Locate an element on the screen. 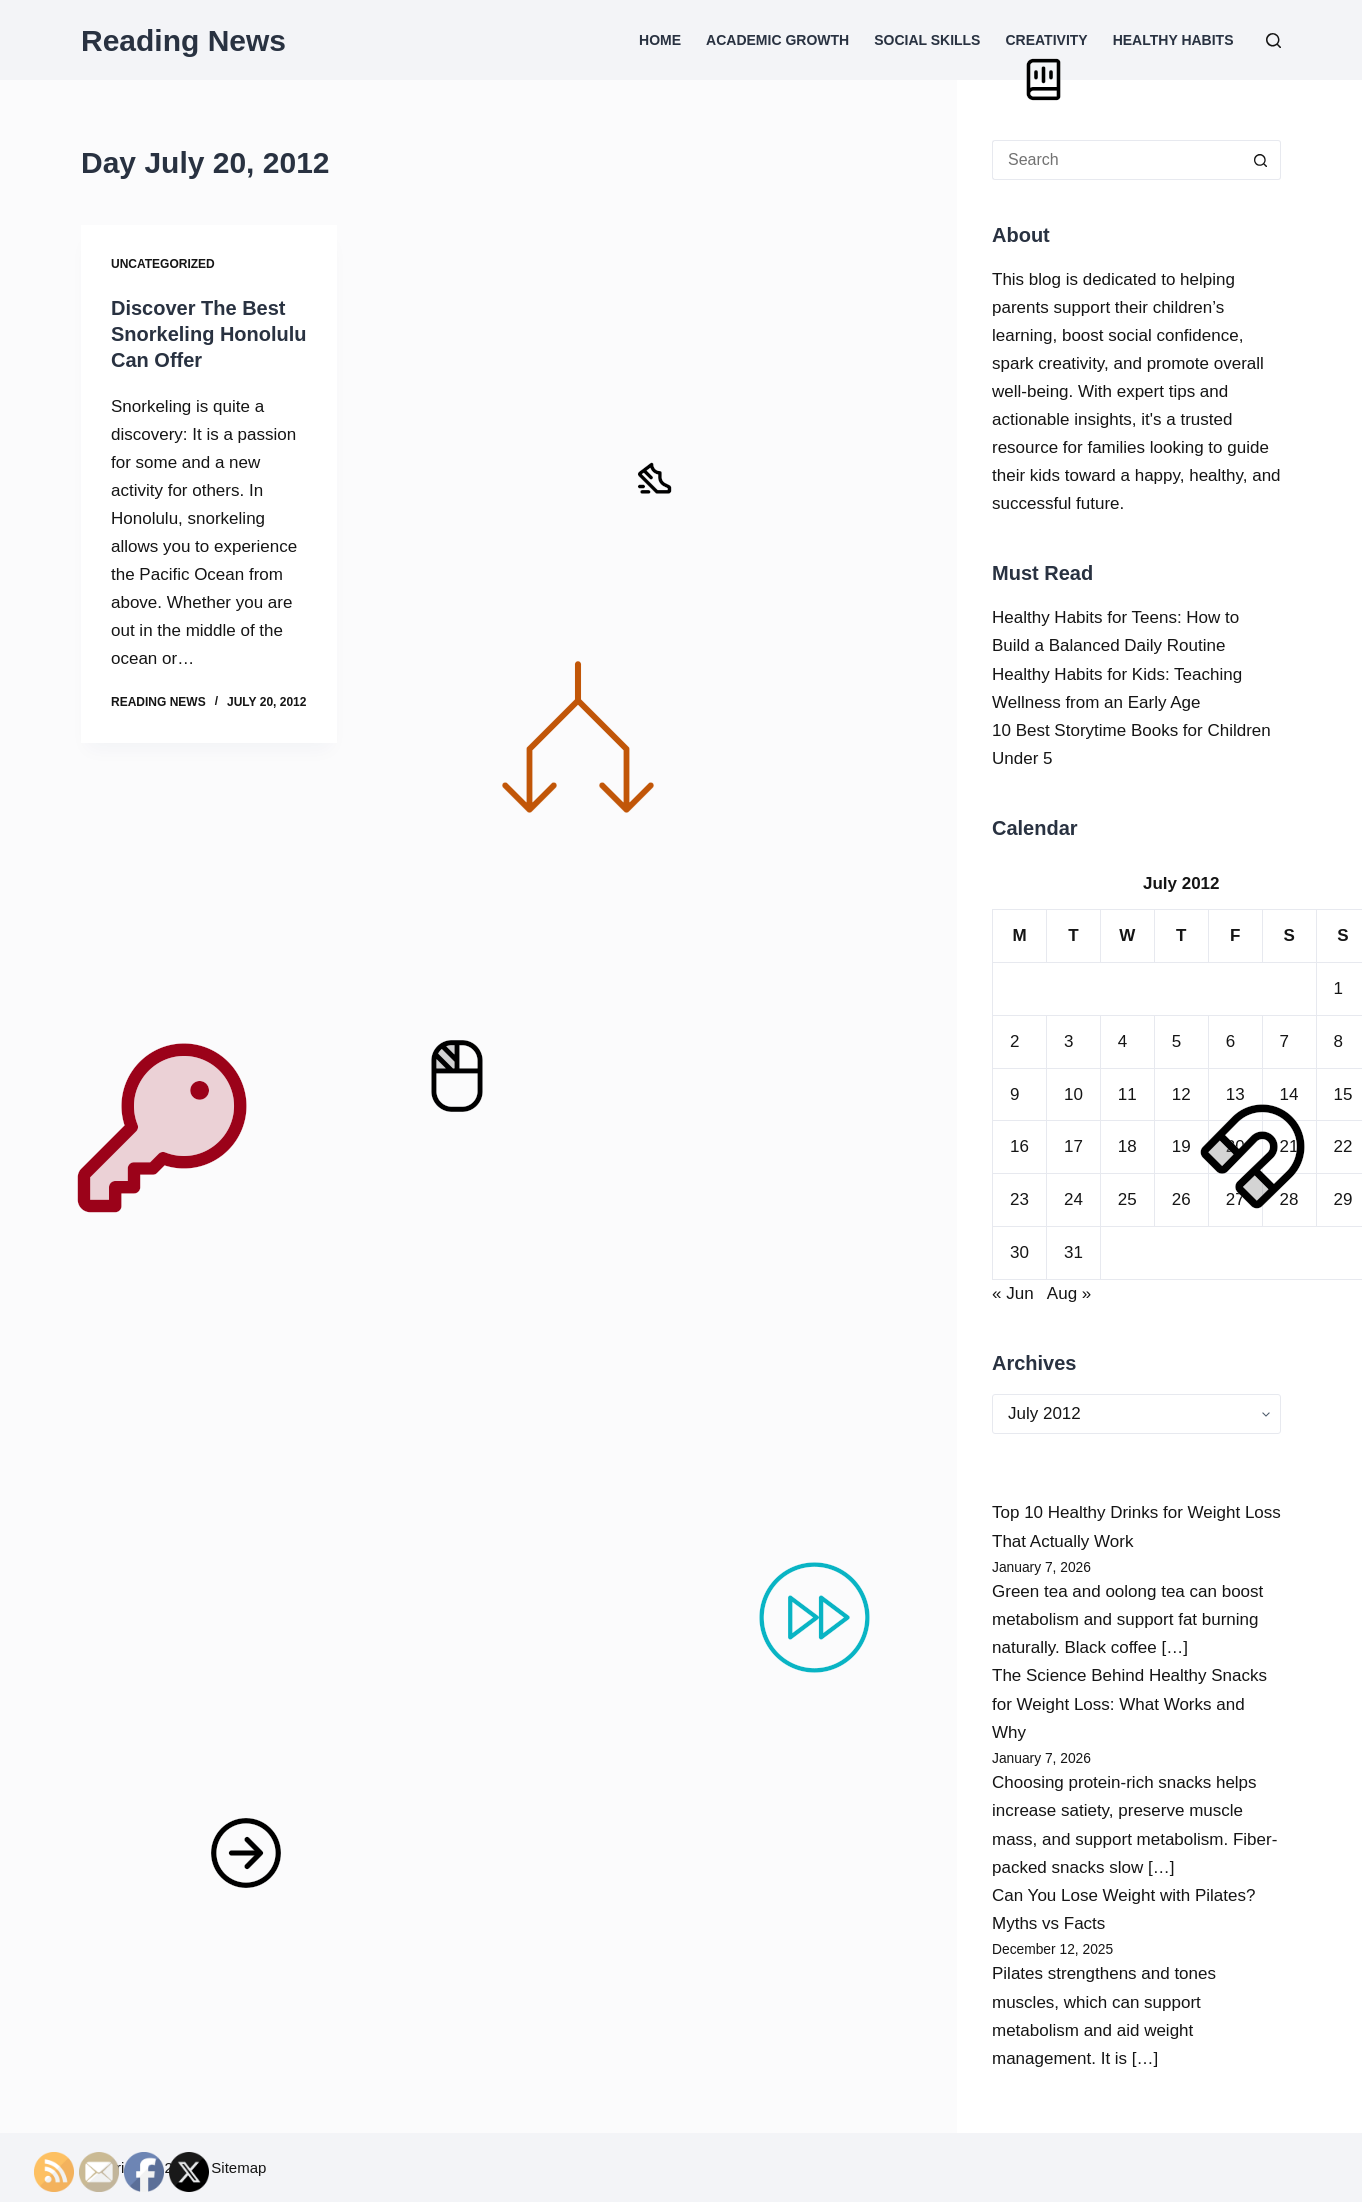 The height and width of the screenshot is (2202, 1362). attract or pin related items together is located at coordinates (1254, 1154).